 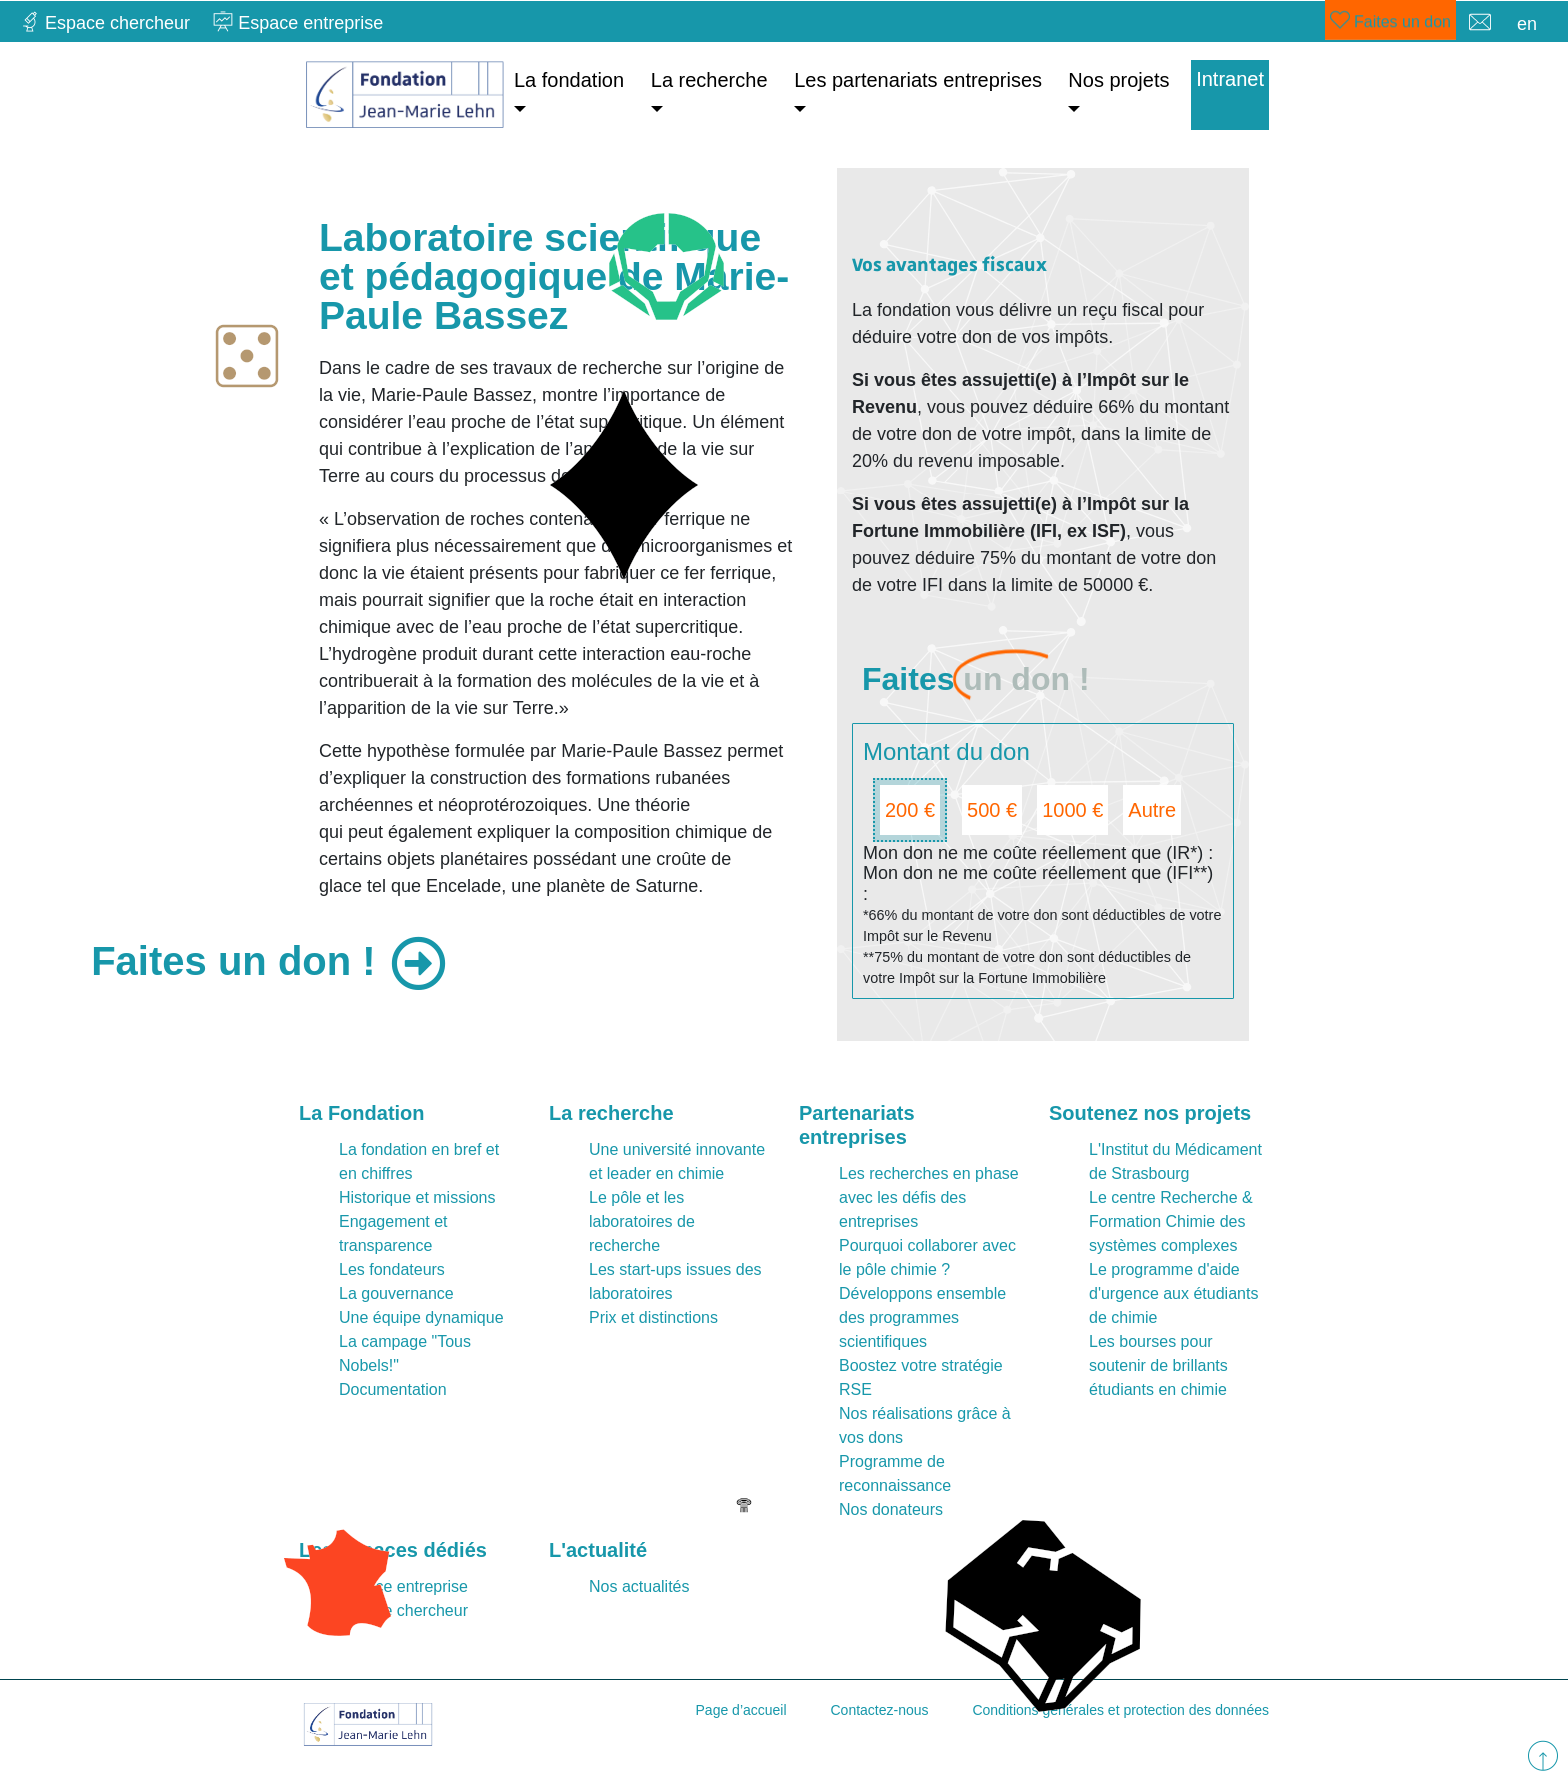 What do you see at coordinates (337, 1583) in the screenshot?
I see `select France as your country or region` at bounding box center [337, 1583].